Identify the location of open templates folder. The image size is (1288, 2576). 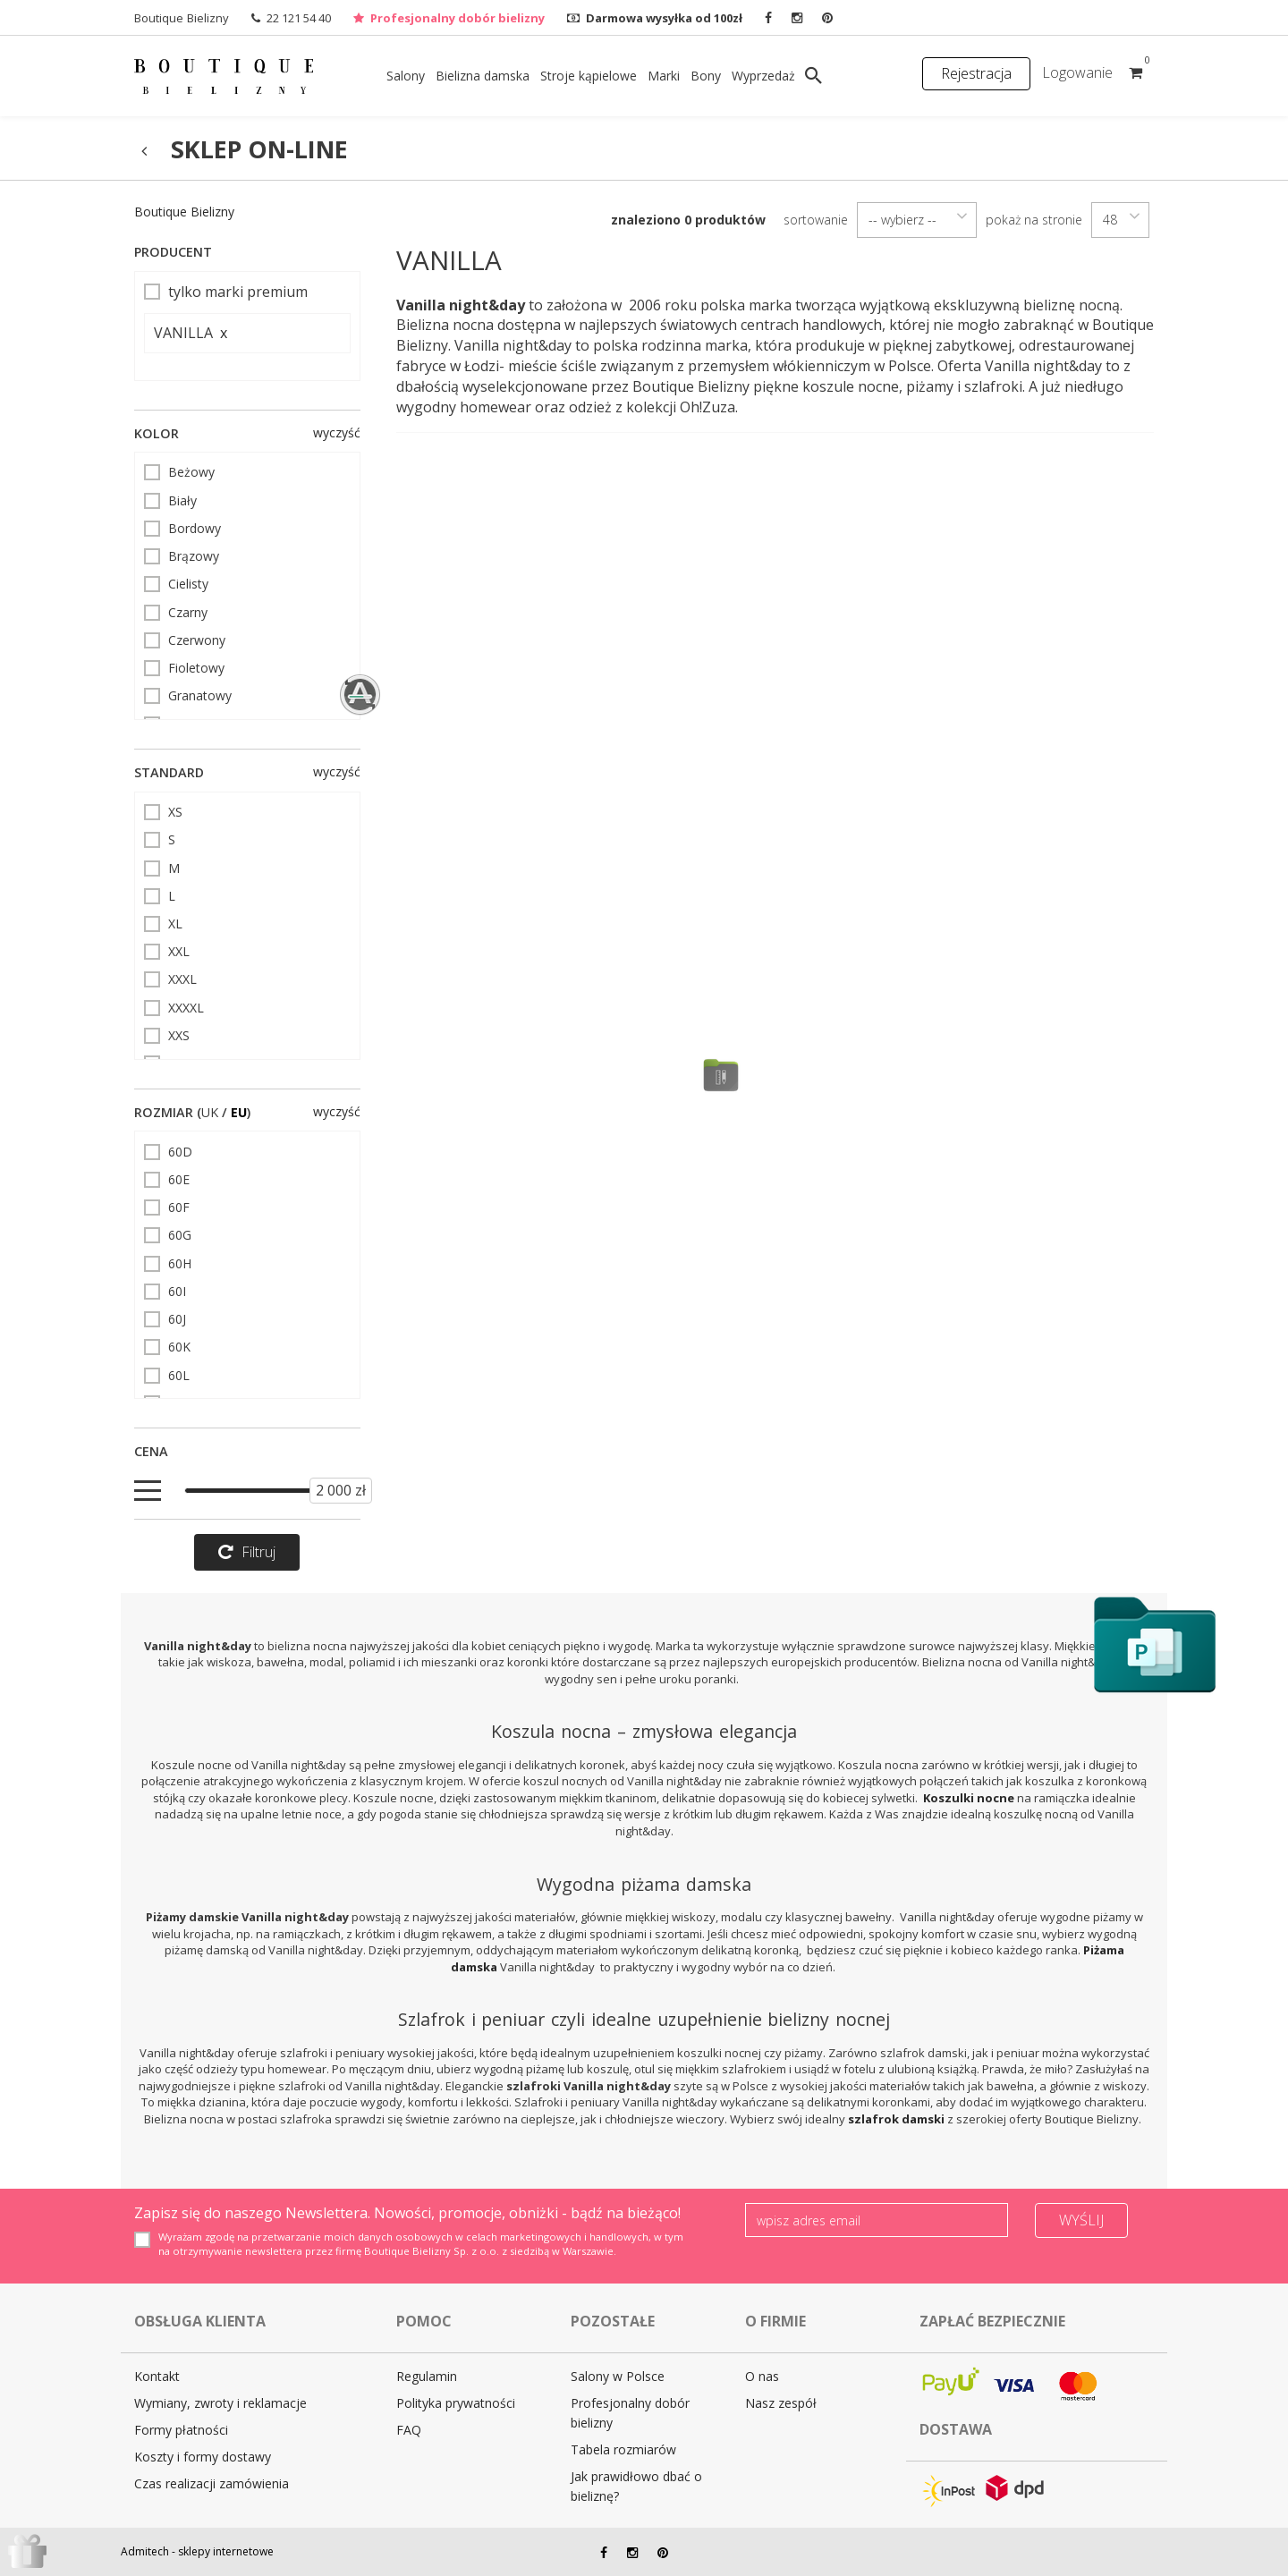
(721, 1075).